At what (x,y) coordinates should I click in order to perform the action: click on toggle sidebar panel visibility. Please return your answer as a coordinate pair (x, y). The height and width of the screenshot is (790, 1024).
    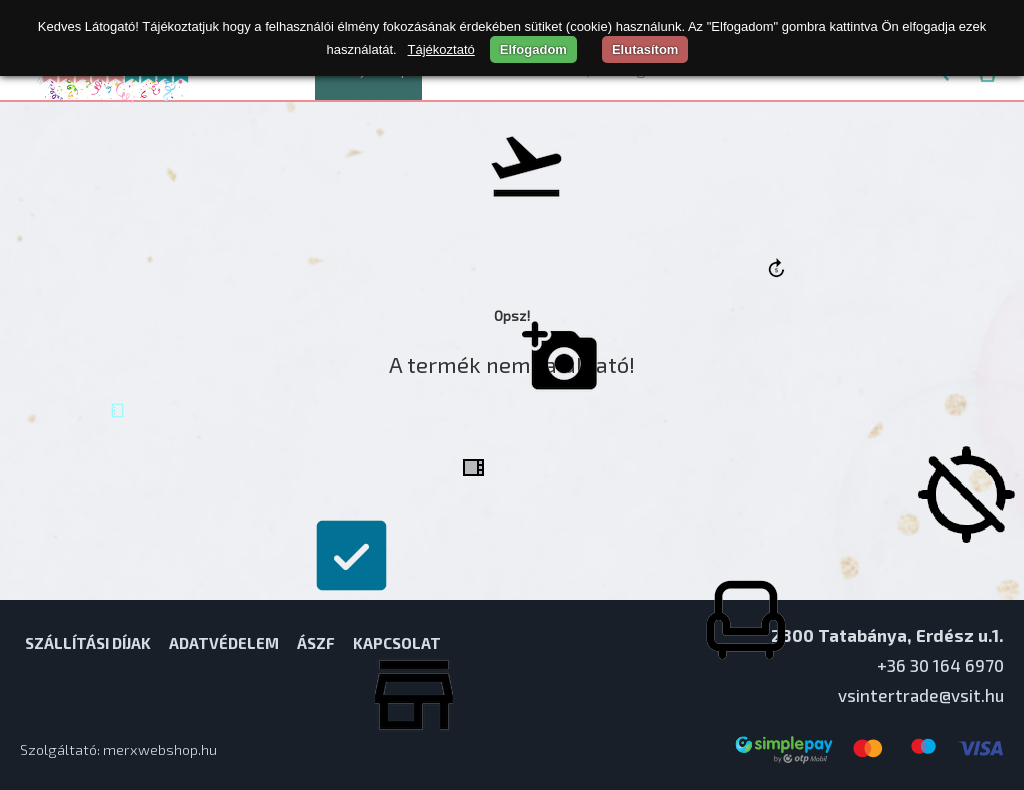
    Looking at the image, I should click on (473, 467).